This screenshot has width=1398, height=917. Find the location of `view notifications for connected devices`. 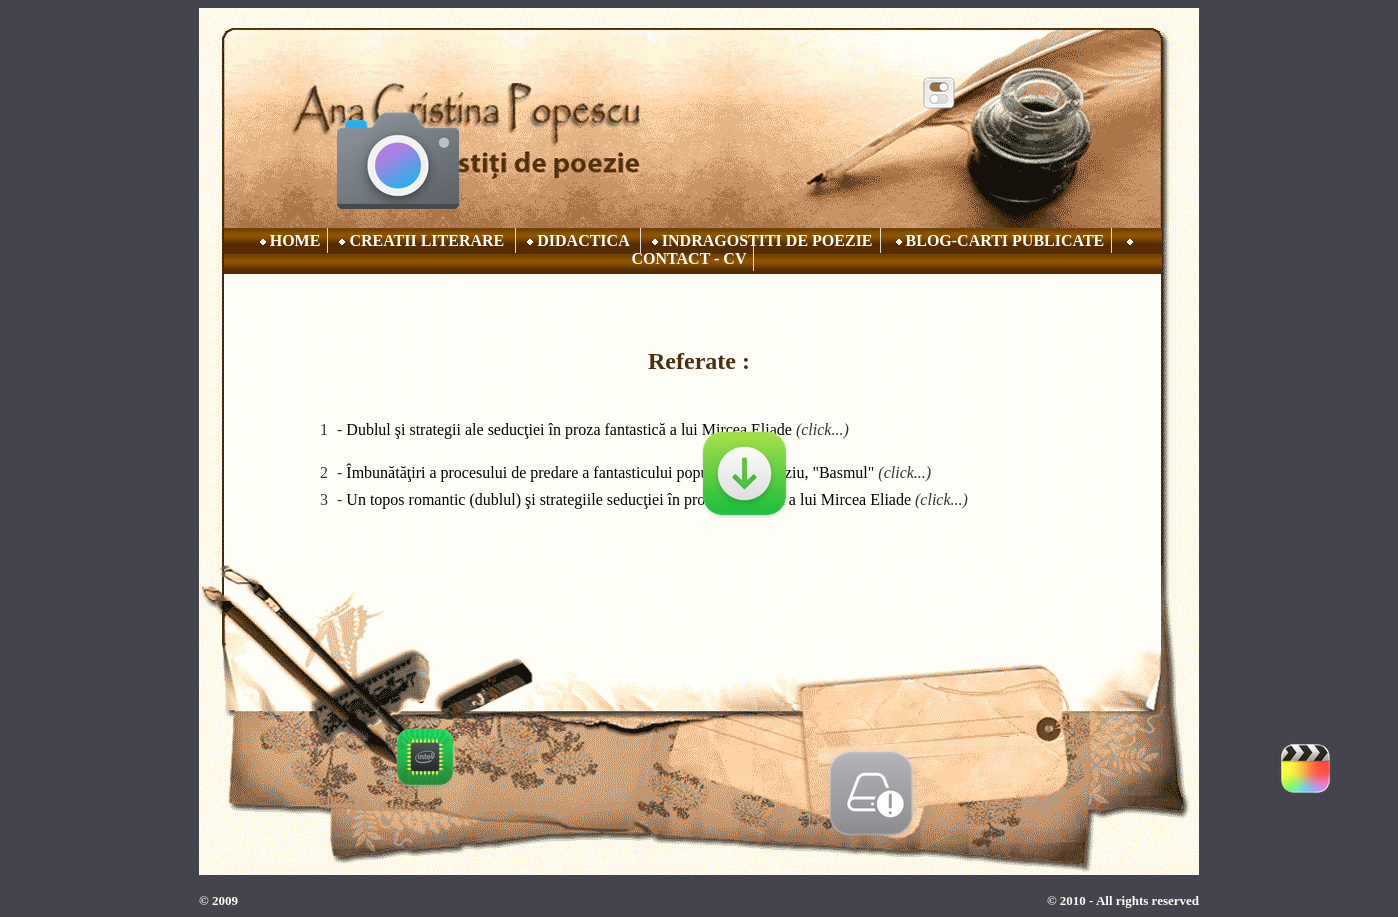

view notifications for connected devices is located at coordinates (871, 795).